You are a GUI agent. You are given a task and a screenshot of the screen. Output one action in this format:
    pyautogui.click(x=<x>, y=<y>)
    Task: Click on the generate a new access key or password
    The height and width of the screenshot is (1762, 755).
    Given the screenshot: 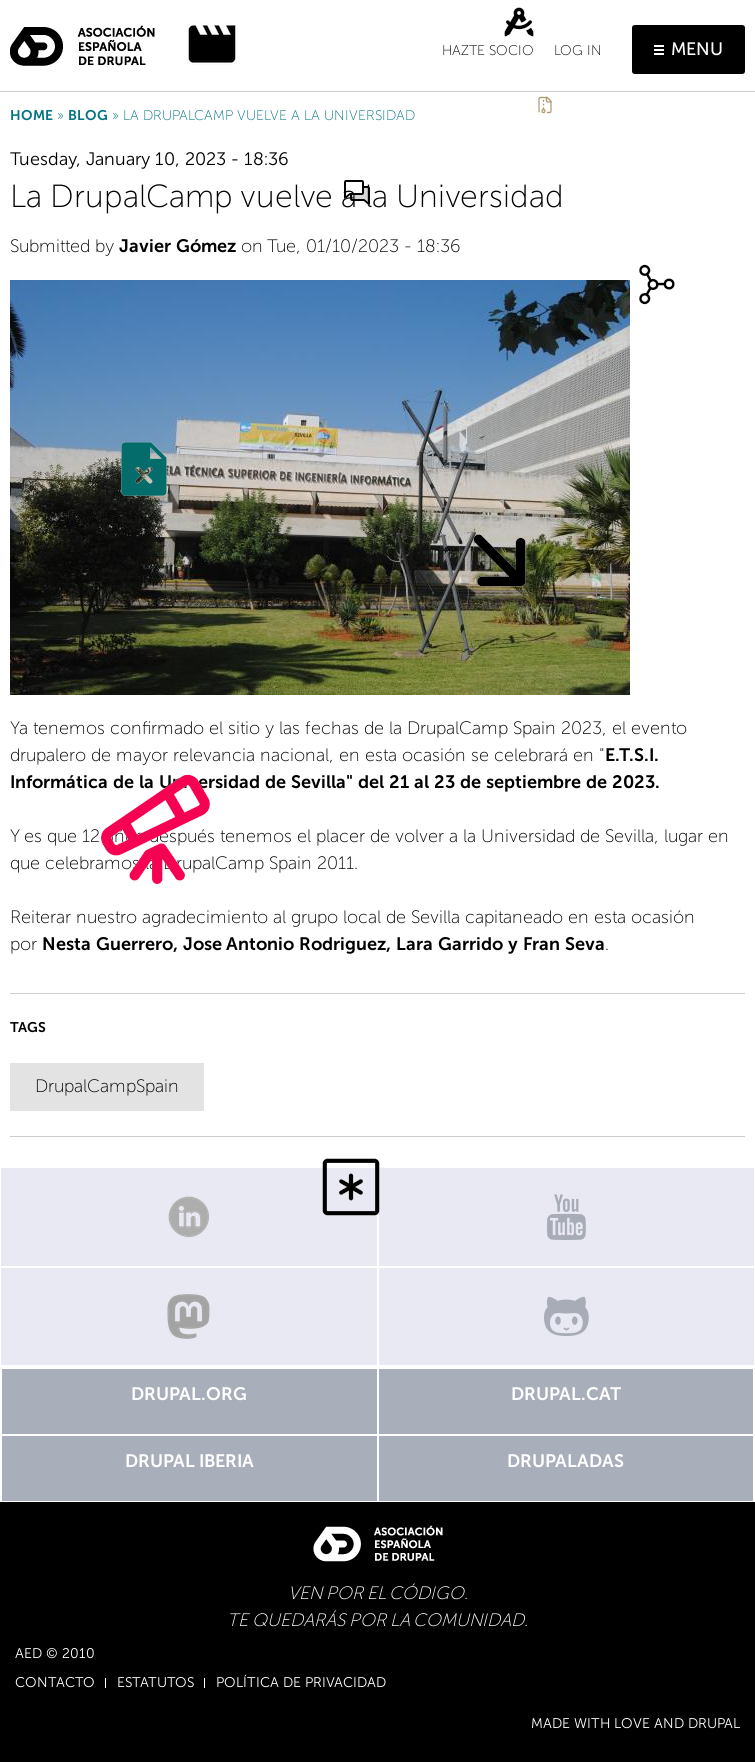 What is the action you would take?
    pyautogui.click(x=351, y=1187)
    